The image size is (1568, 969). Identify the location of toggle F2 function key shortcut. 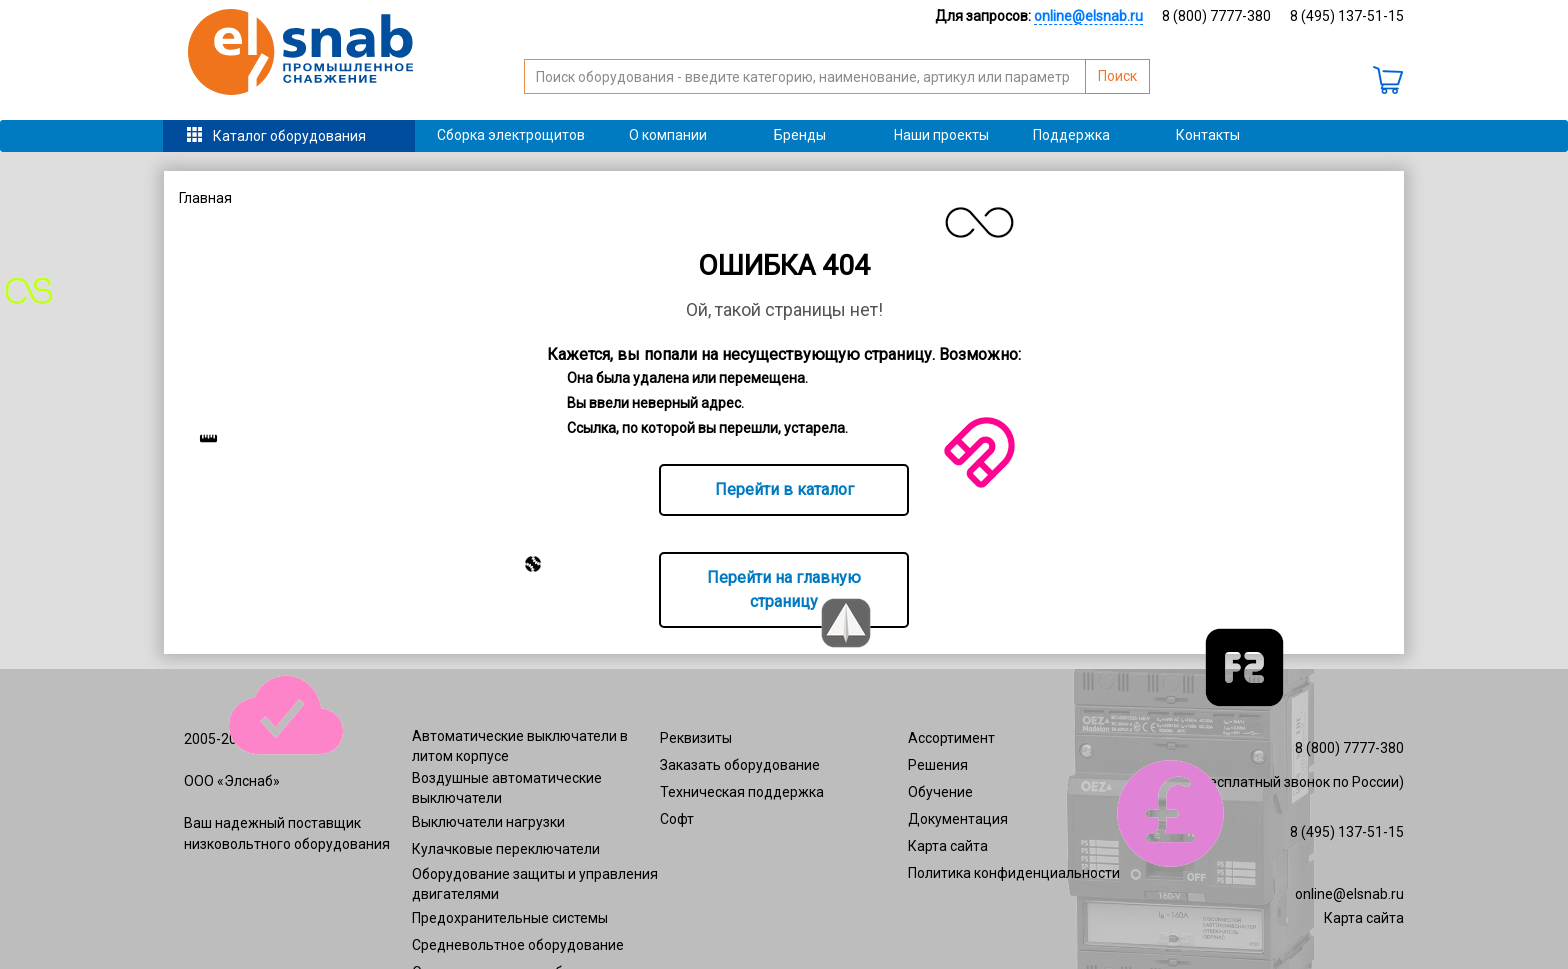
(1244, 667).